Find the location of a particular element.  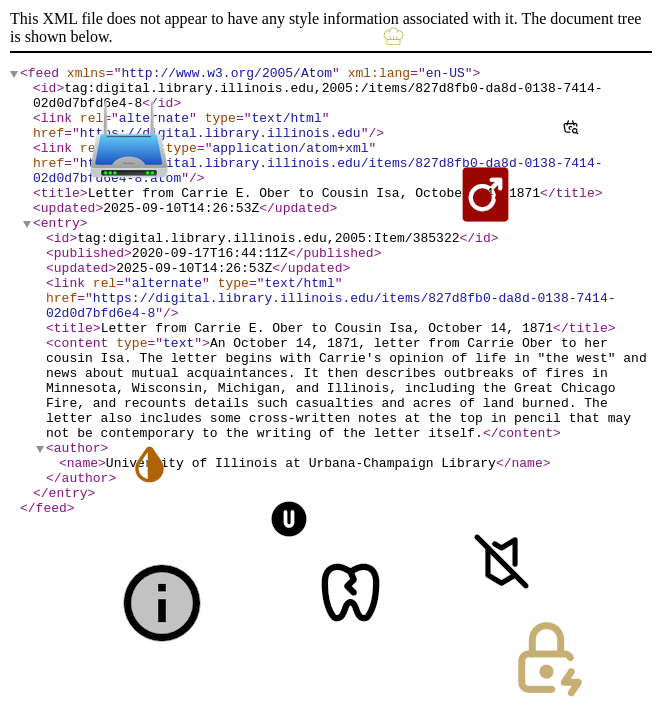

network modem or router device status is located at coordinates (129, 139).